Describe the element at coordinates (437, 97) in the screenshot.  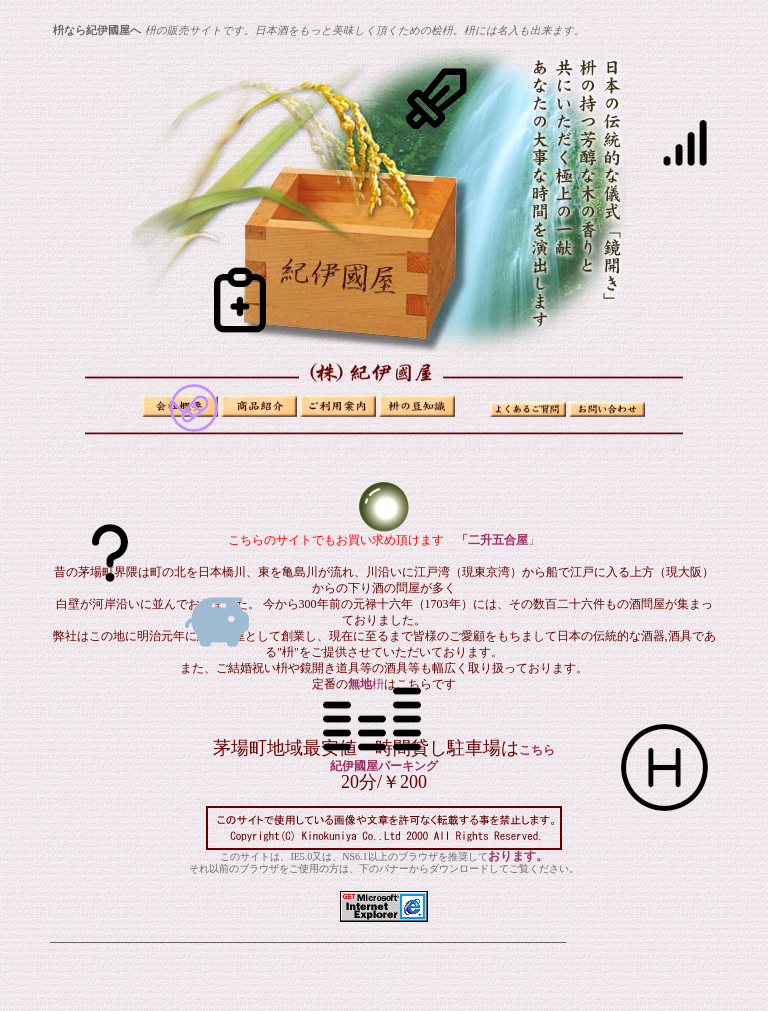
I see `access combat or battle features` at that location.